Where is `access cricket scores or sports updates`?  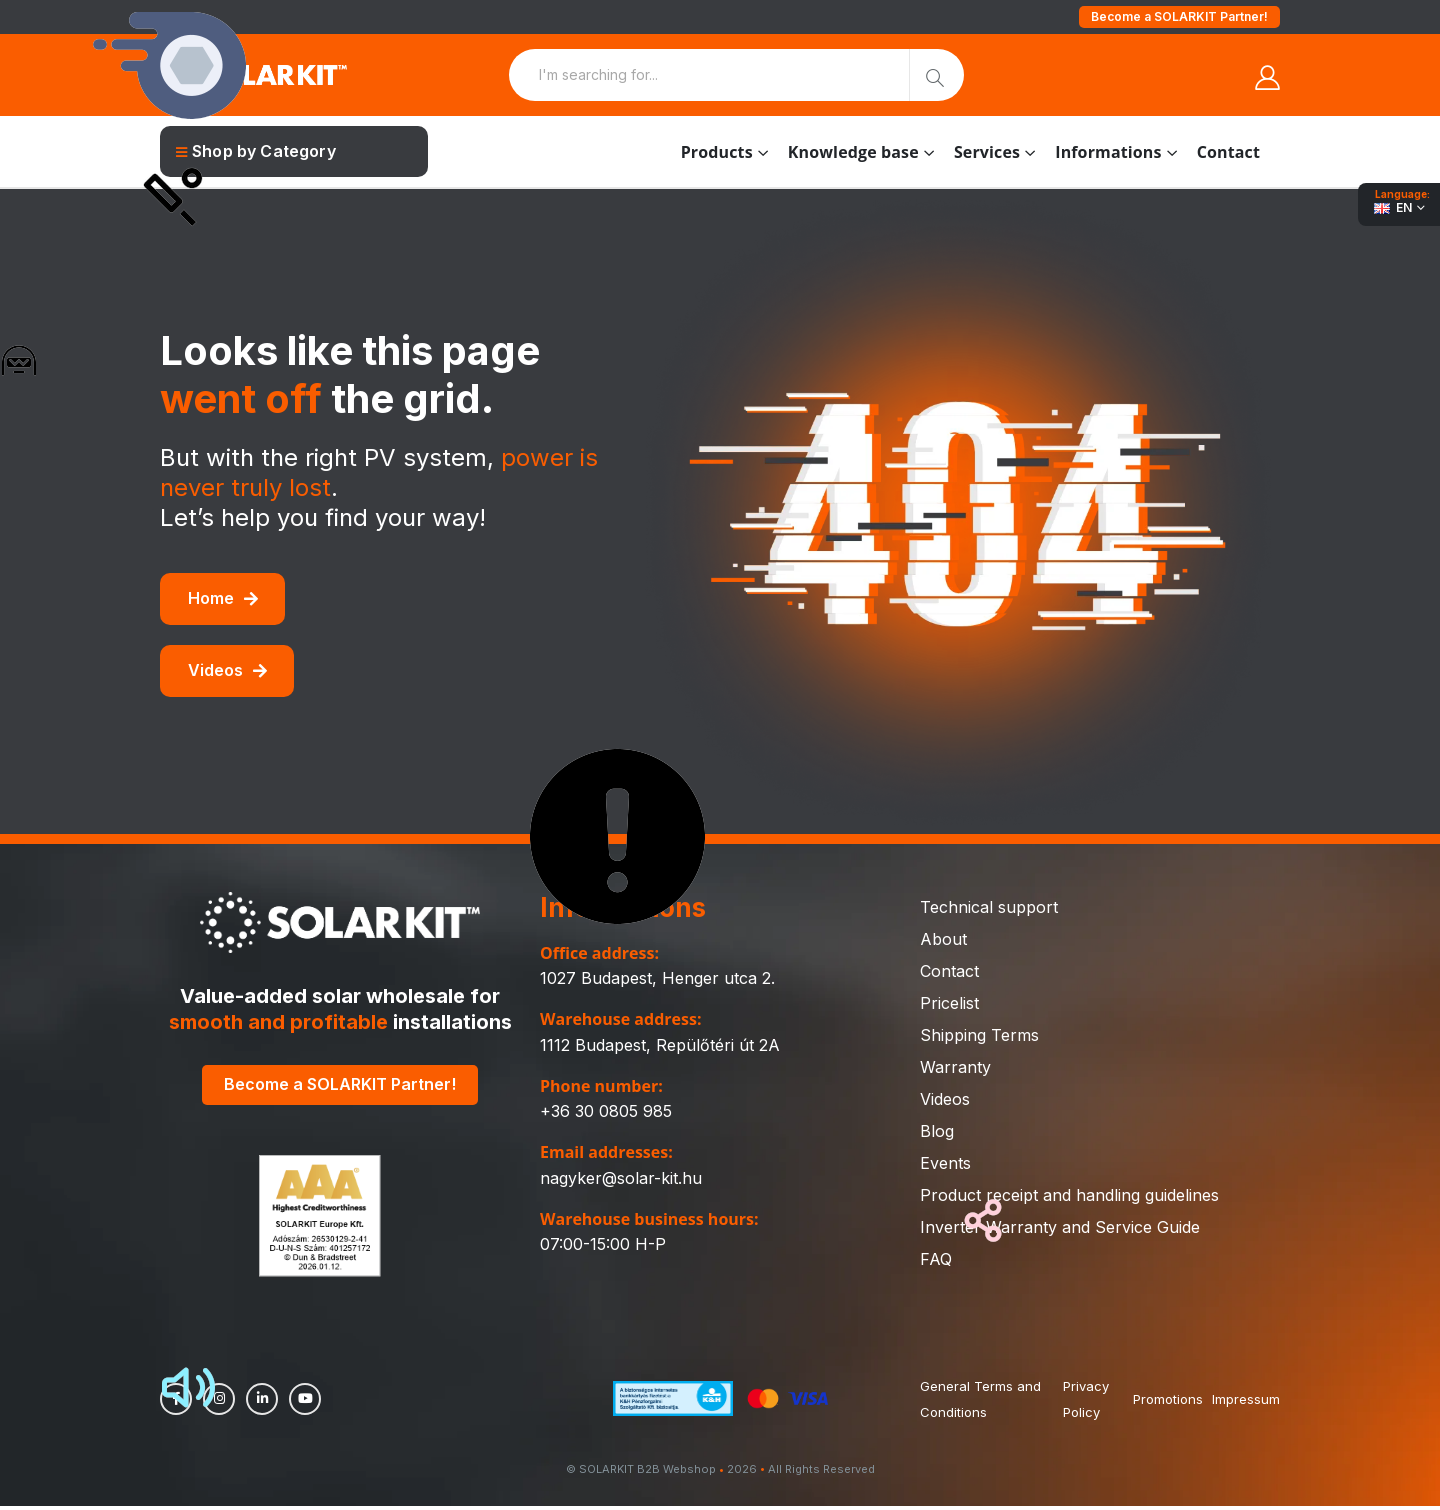 access cricket scores or sports updates is located at coordinates (173, 197).